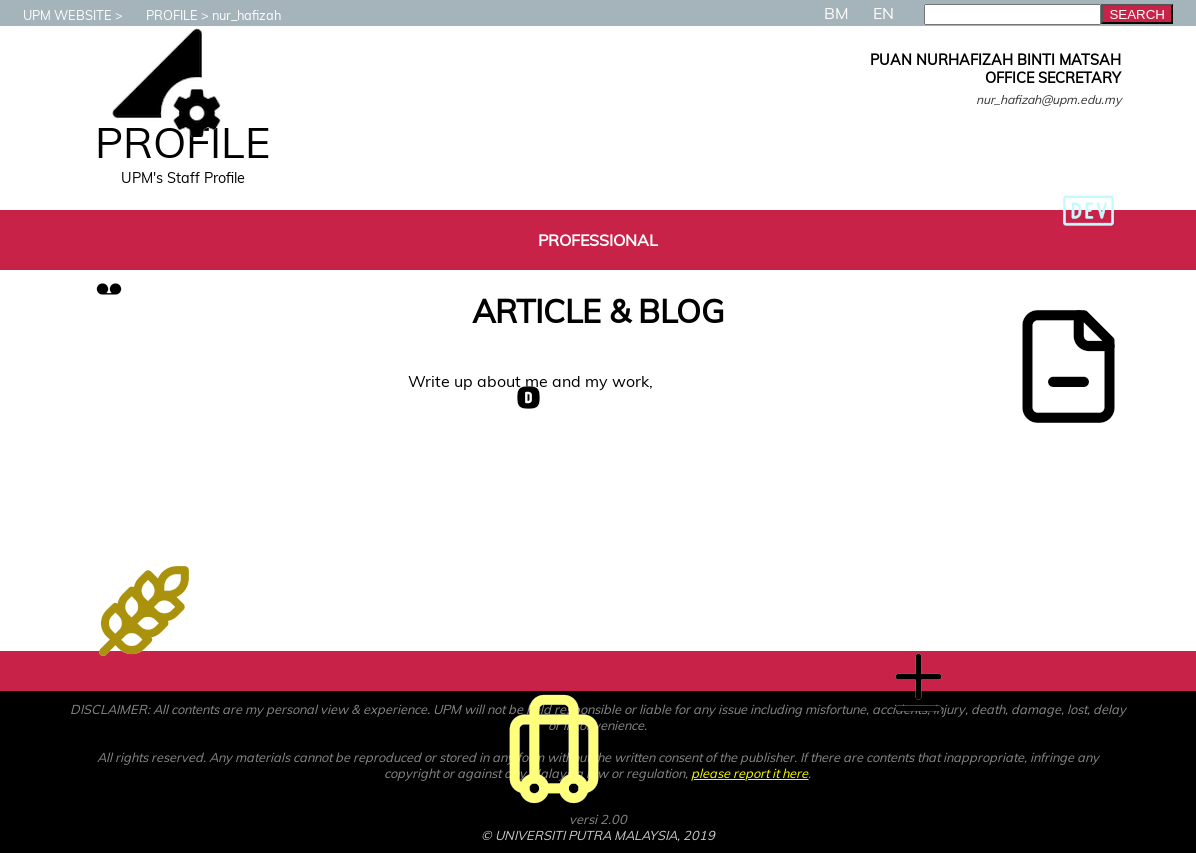  I want to click on indicates audio or video recording in progress, so click(109, 289).